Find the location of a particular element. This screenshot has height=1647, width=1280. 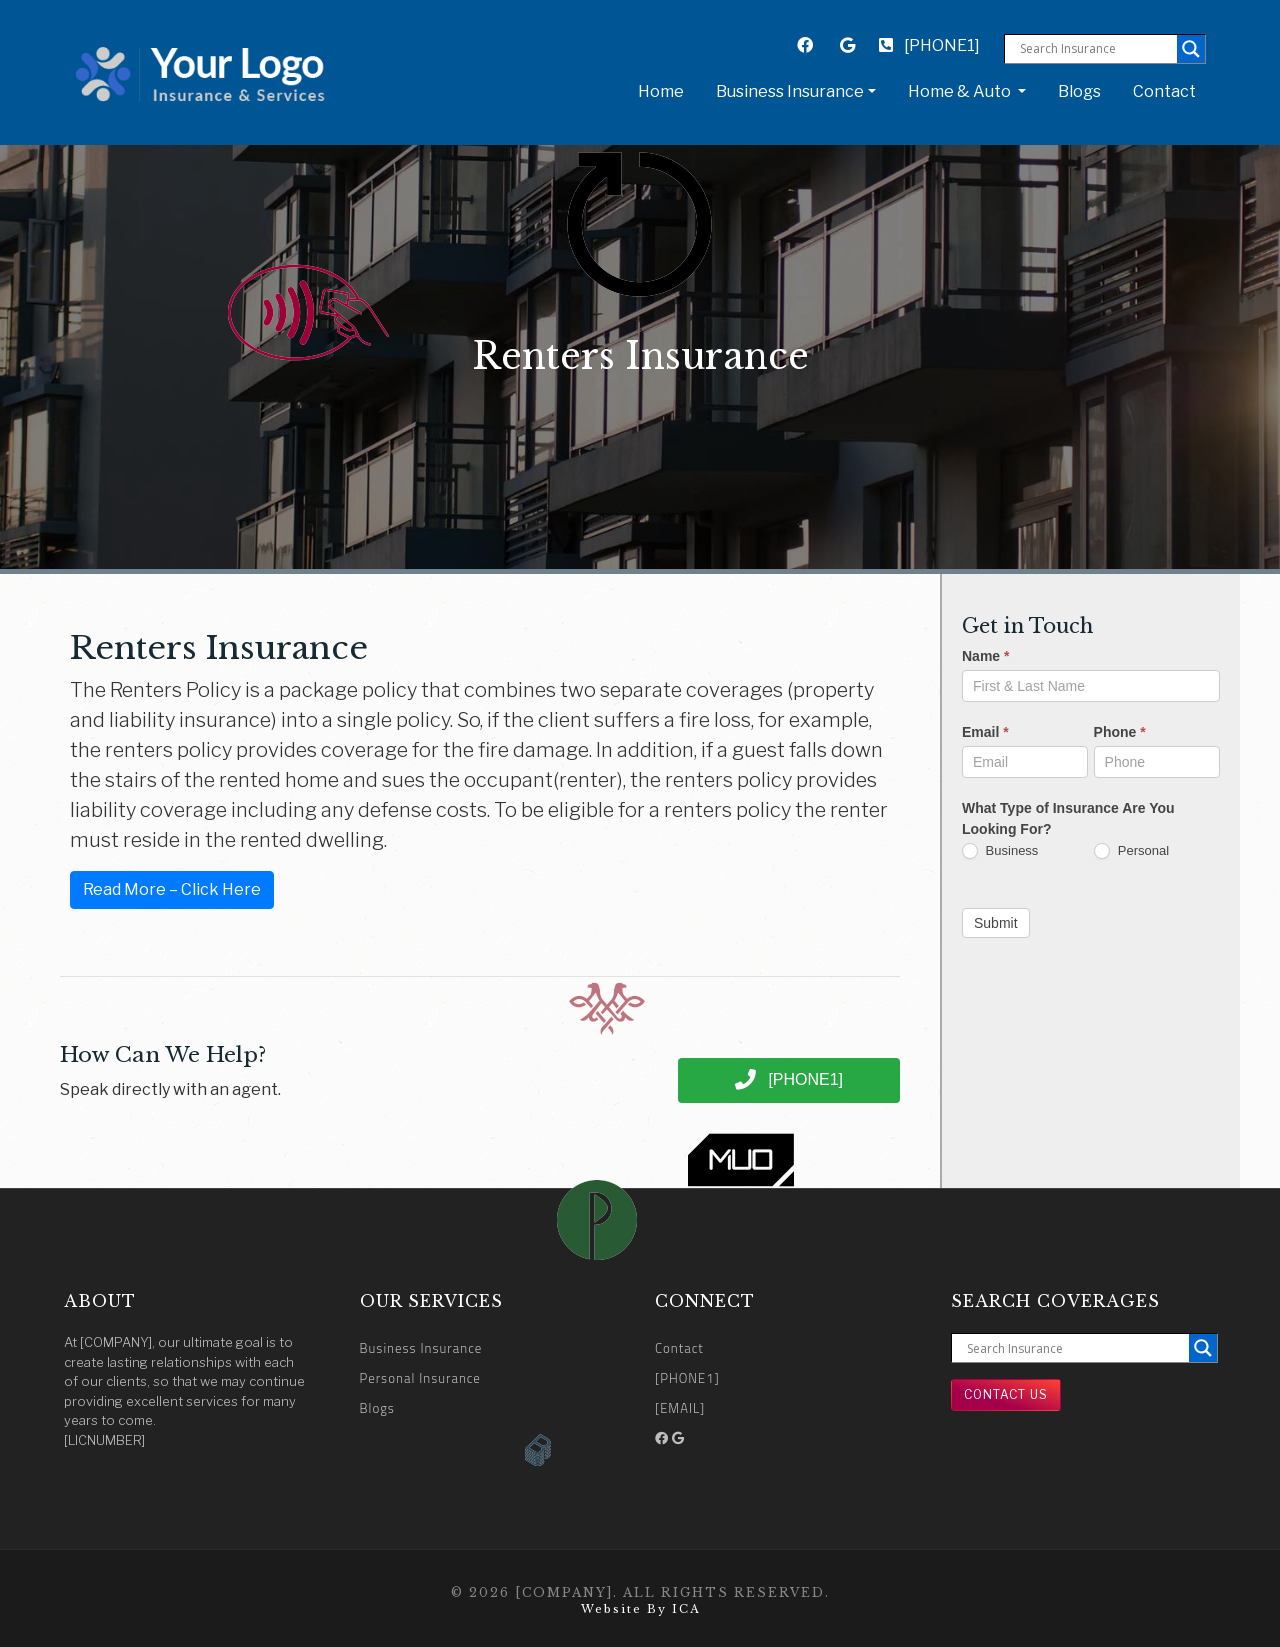

MakeUseOf (MUO) website or app logo is located at coordinates (741, 1160).